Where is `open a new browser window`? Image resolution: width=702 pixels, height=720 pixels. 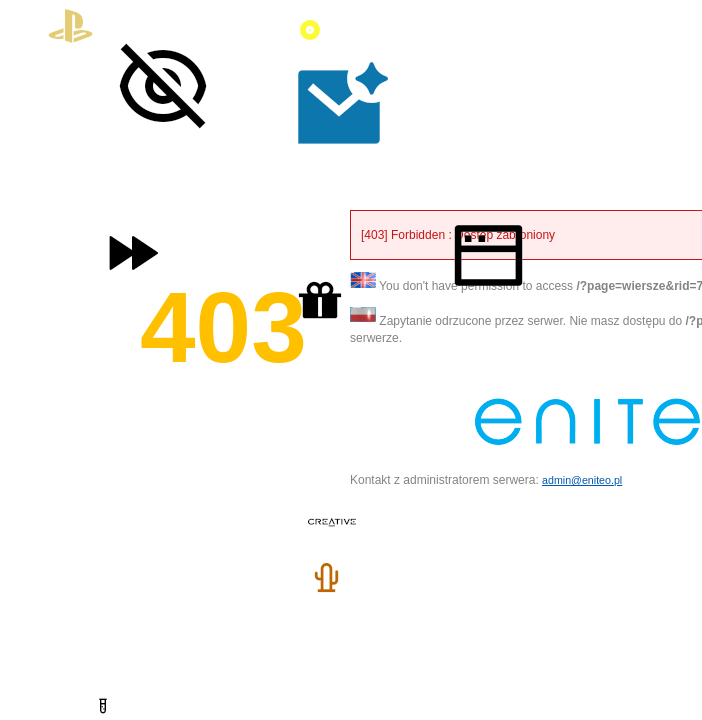
open a new browser window is located at coordinates (488, 255).